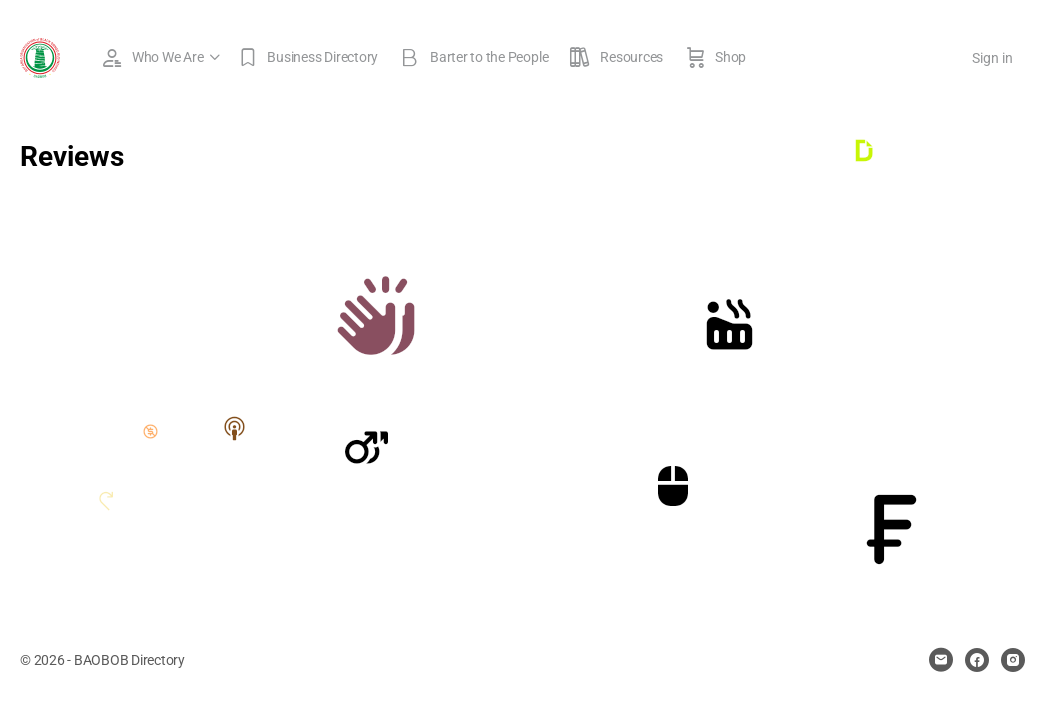 This screenshot has height=720, width=1045. What do you see at coordinates (891, 529) in the screenshot?
I see `indicates Swiss franc currency` at bounding box center [891, 529].